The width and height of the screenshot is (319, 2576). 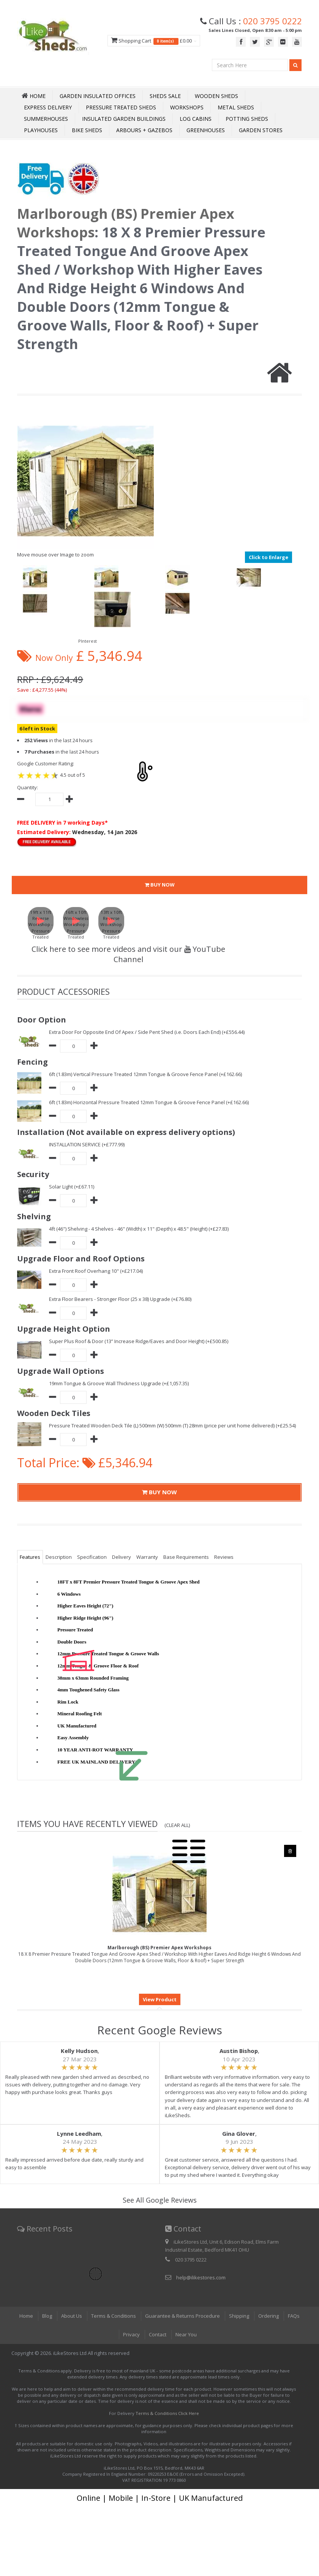 I want to click on access warehouse or storage inventory, so click(x=78, y=1661).